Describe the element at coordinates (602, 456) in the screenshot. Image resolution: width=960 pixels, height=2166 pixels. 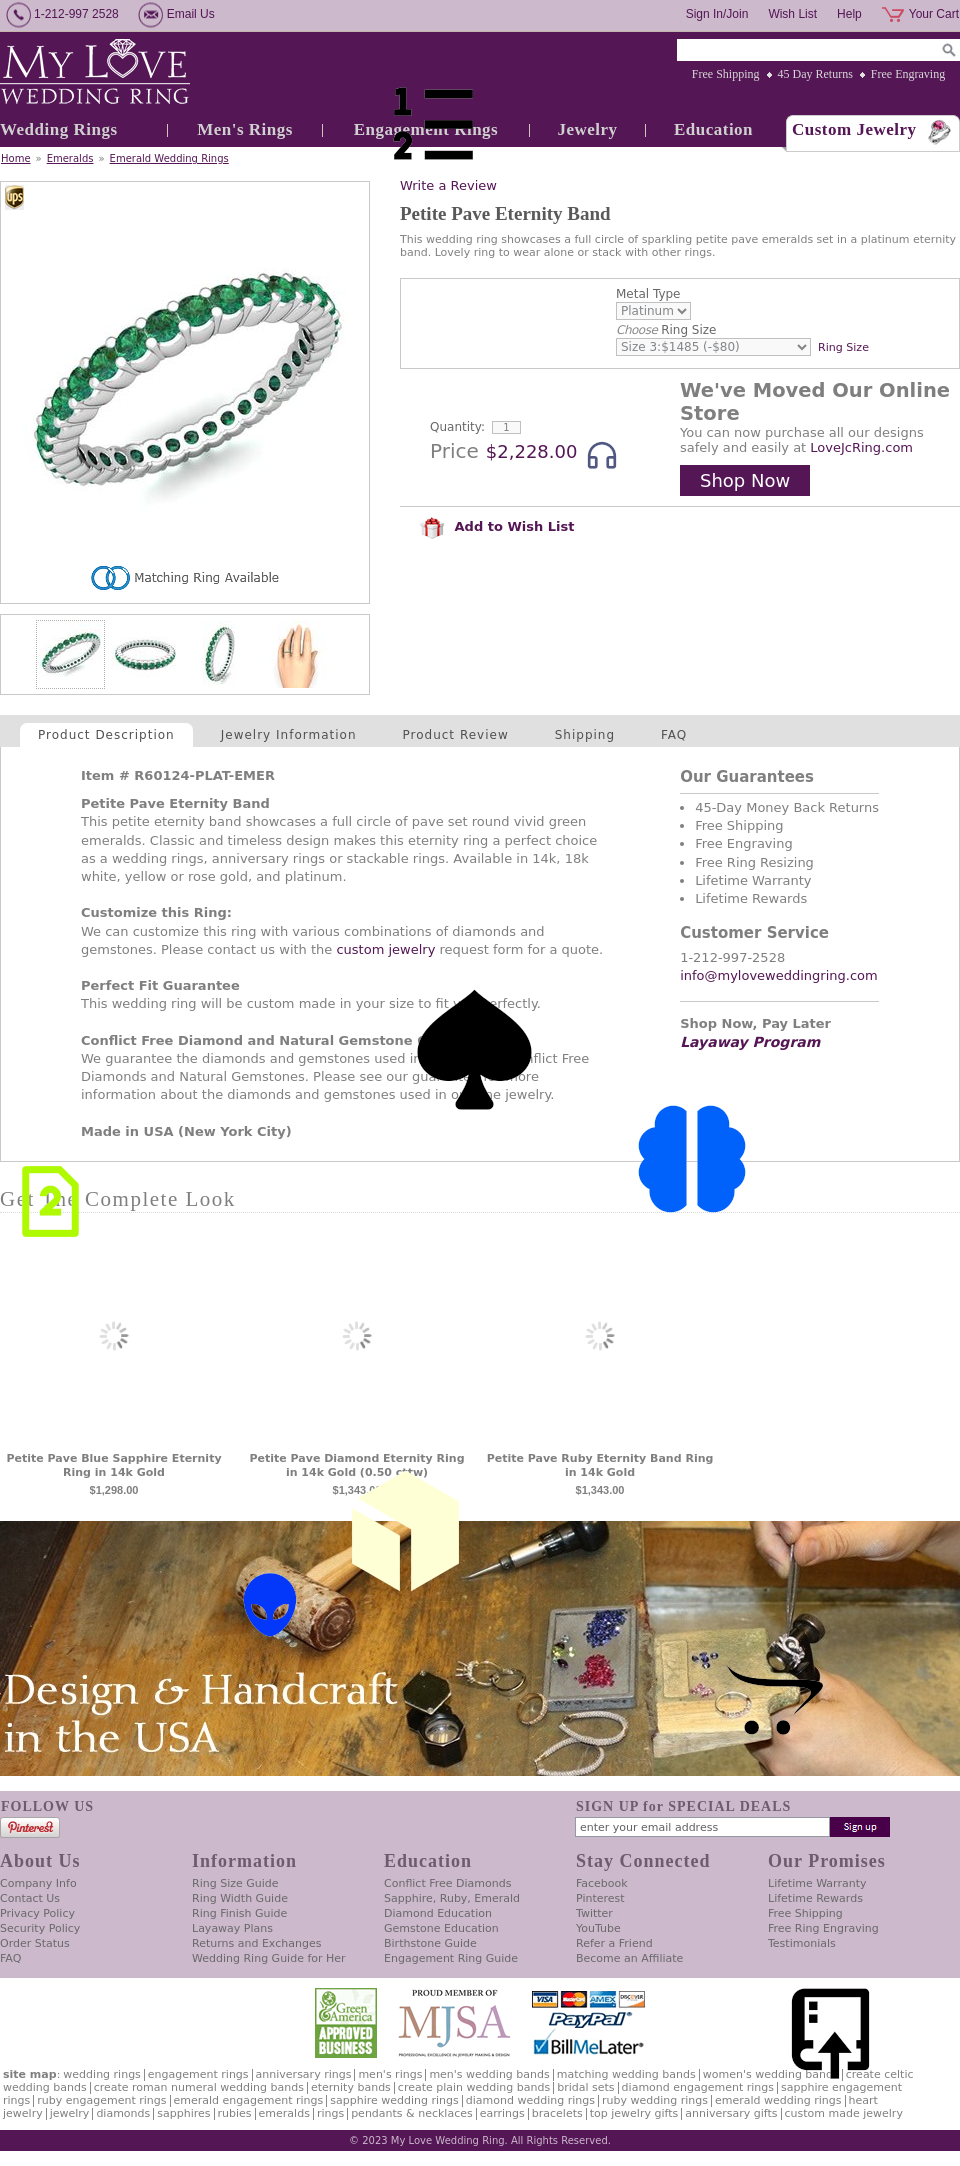
I see `access audio or music settings` at that location.